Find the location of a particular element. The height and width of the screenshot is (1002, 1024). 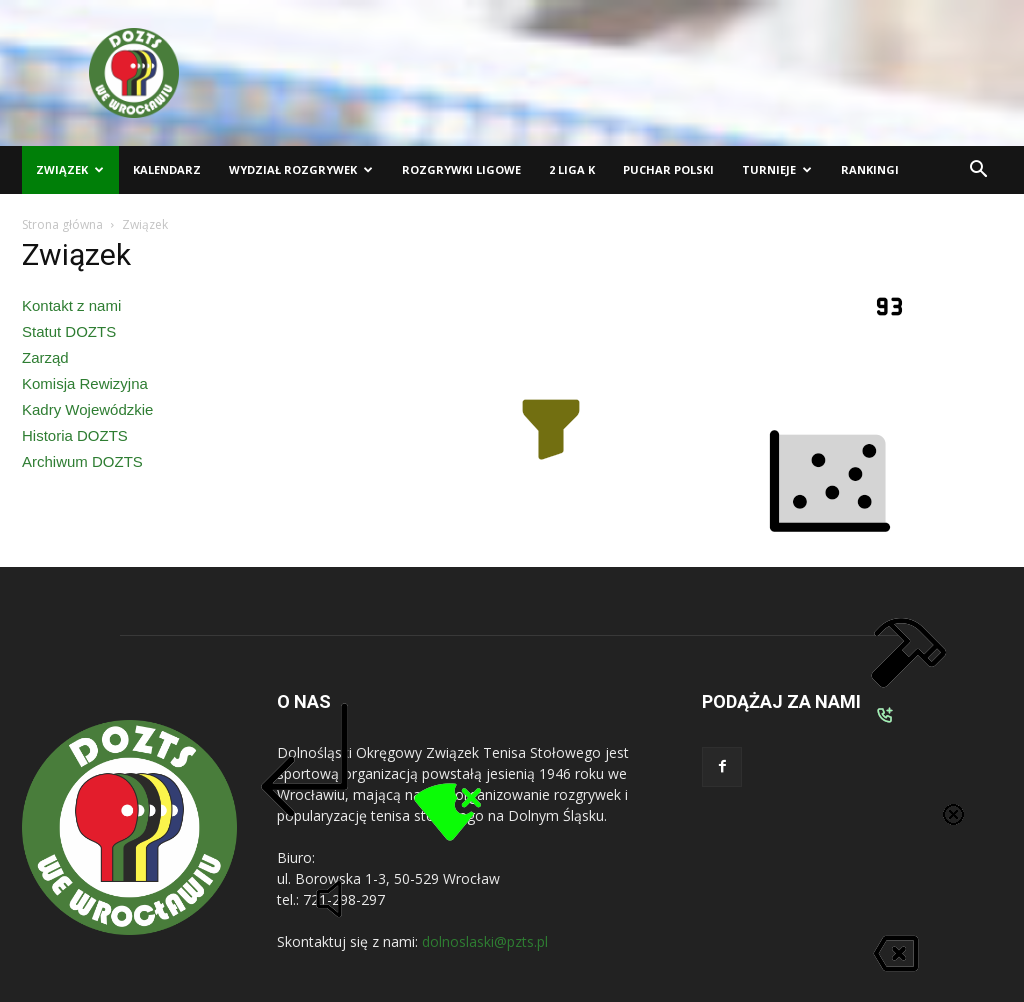

access tools or settings is located at coordinates (905, 654).